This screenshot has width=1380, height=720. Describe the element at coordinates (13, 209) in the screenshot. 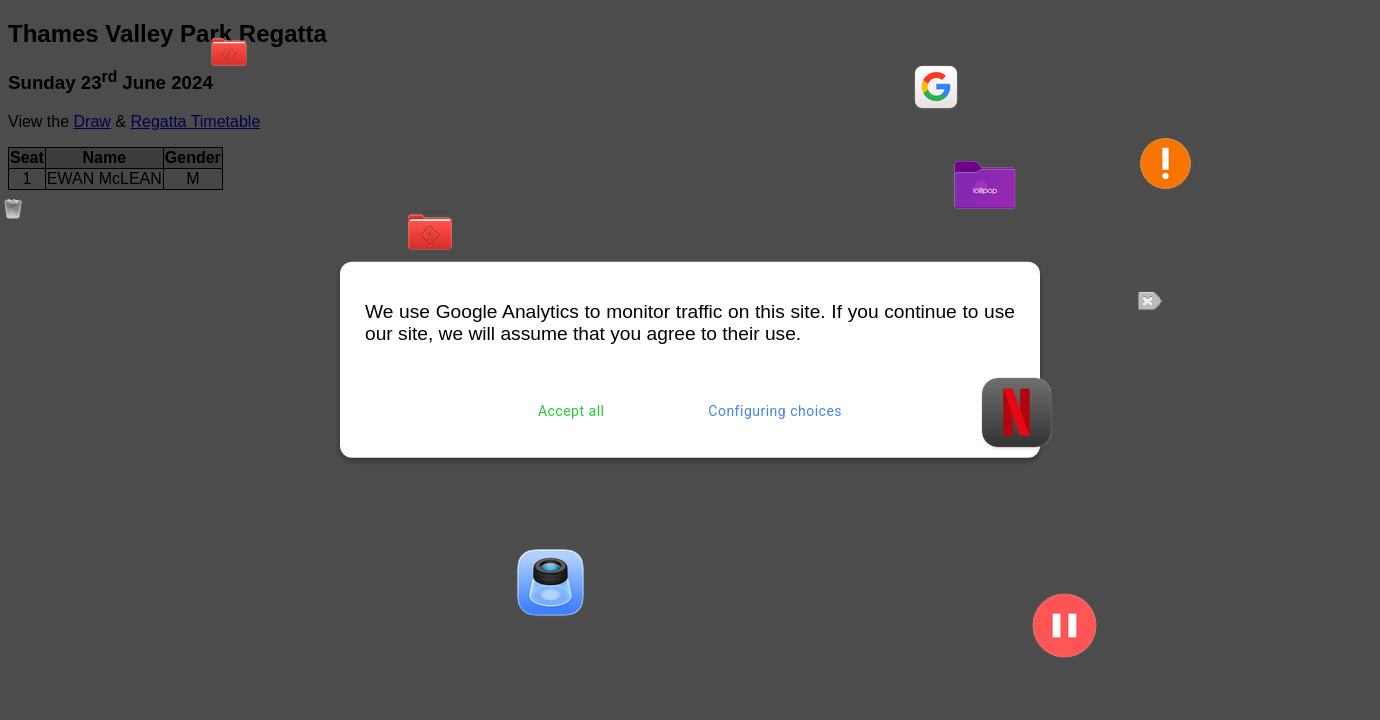

I see `trash bin containing items ready to be emptied` at that location.